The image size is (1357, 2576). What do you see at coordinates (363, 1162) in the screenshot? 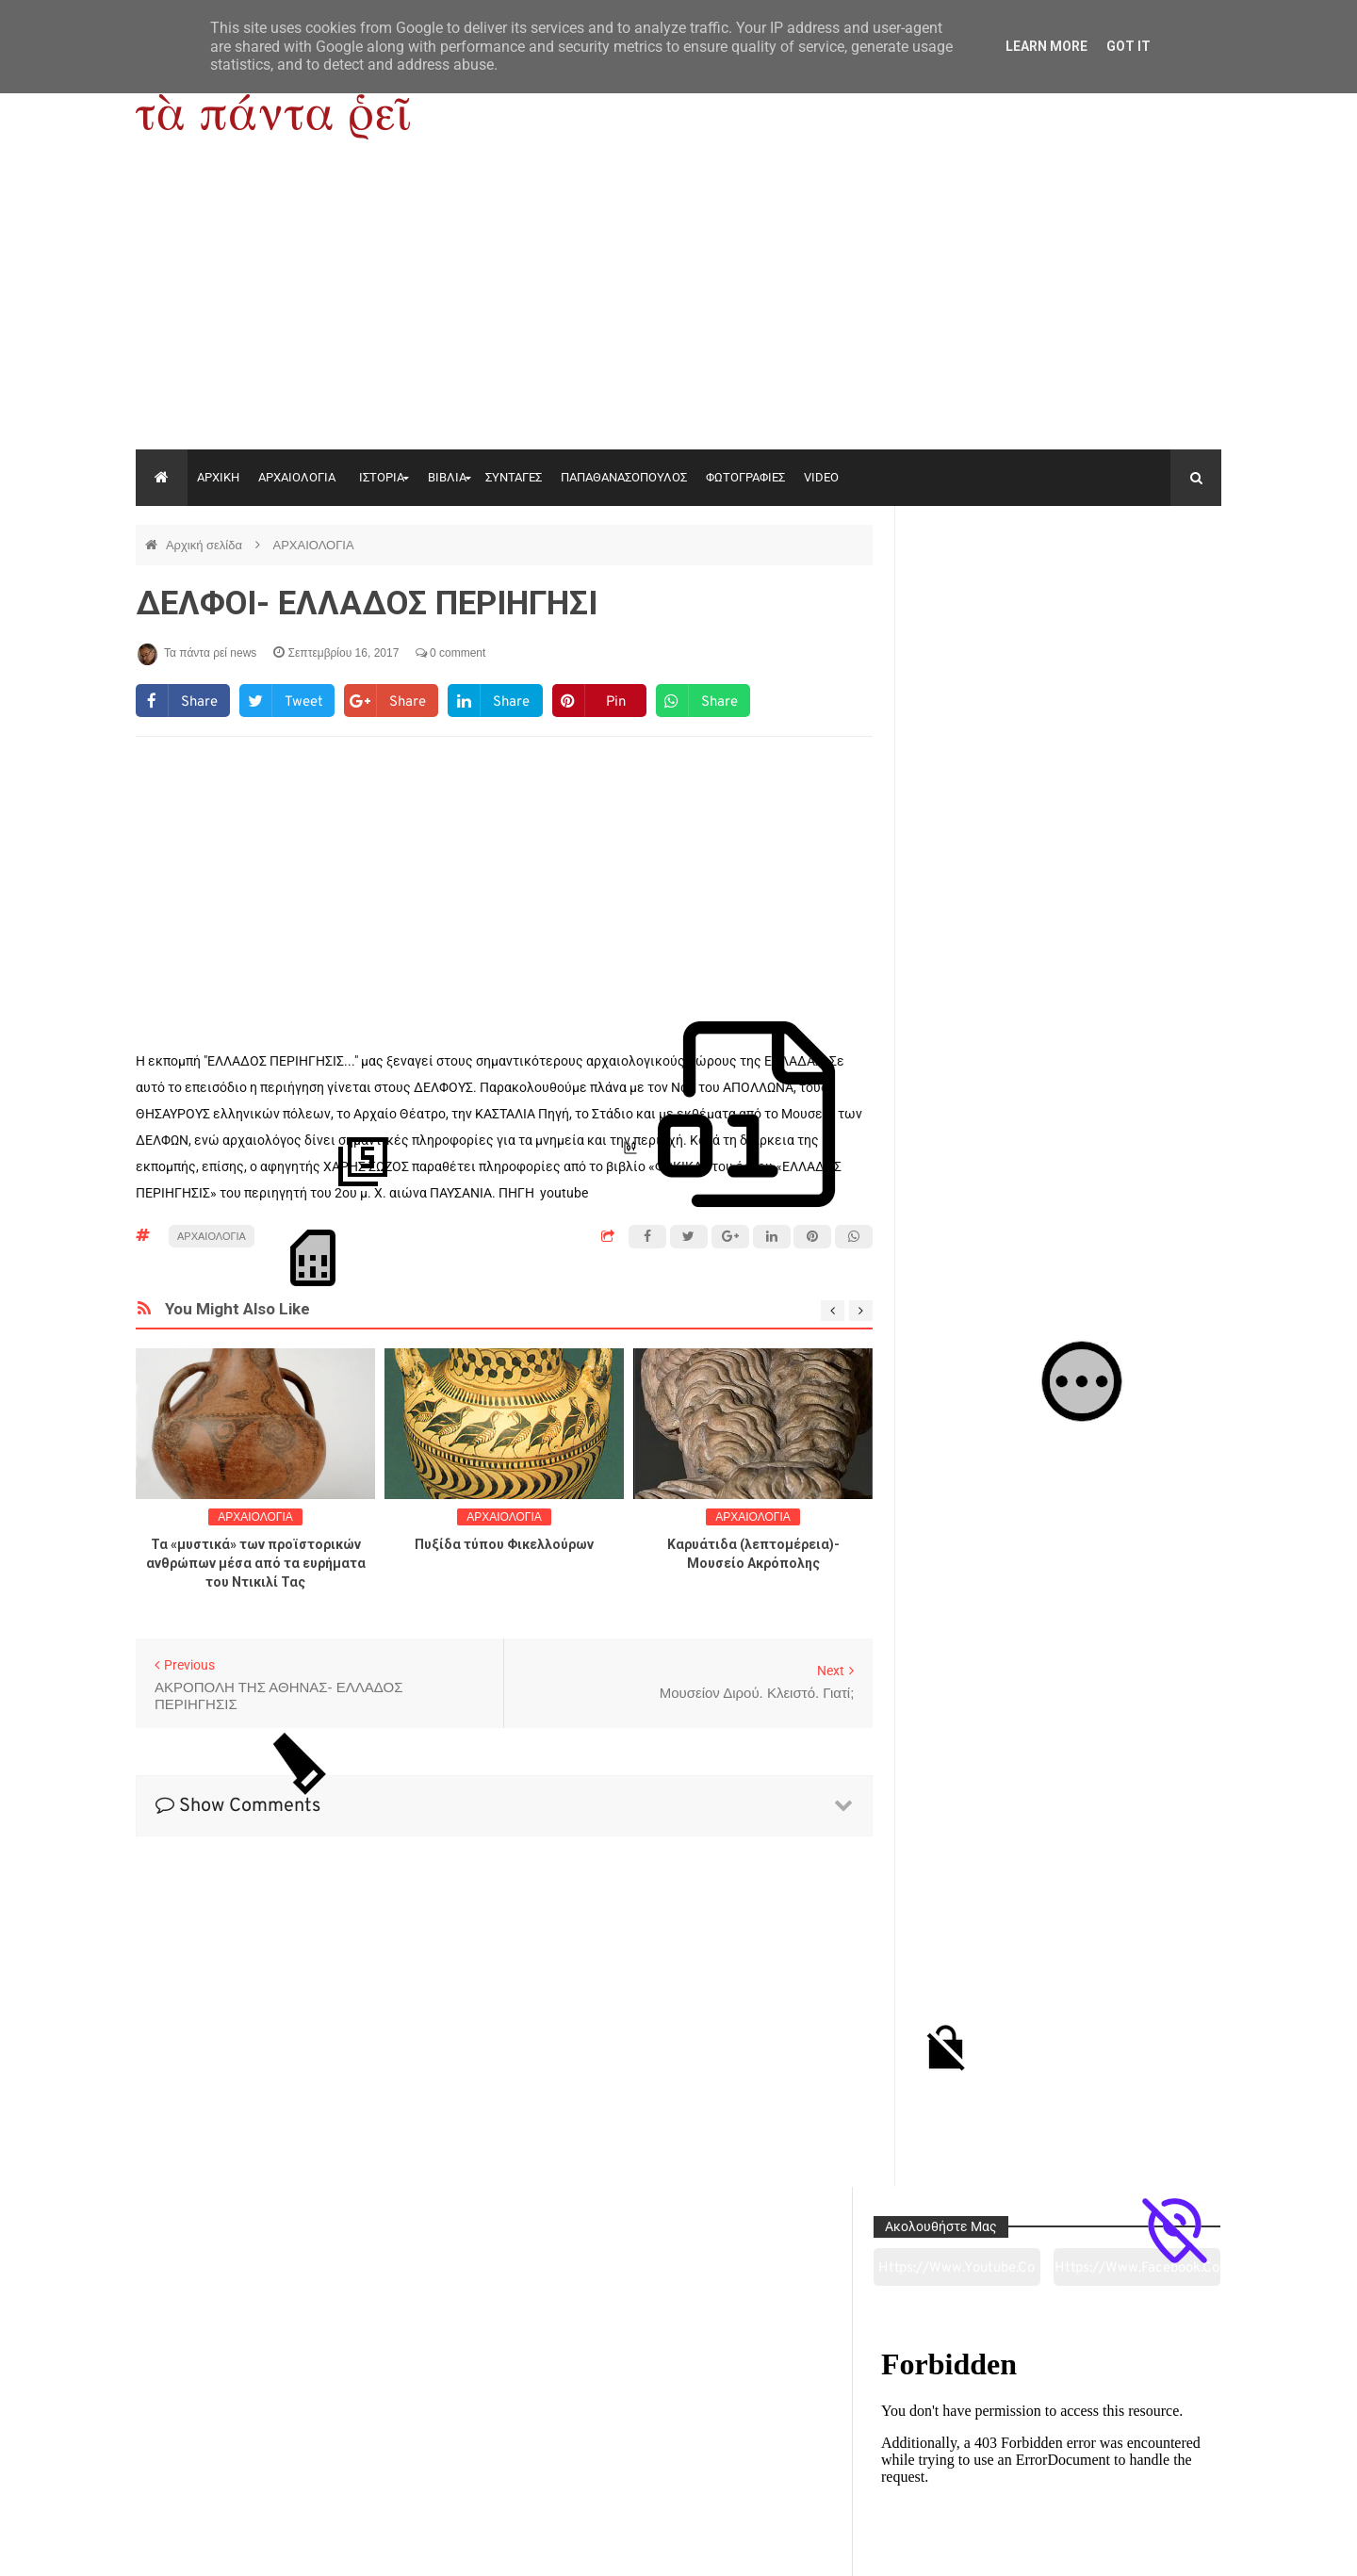
I see `filter or view 5 items` at bounding box center [363, 1162].